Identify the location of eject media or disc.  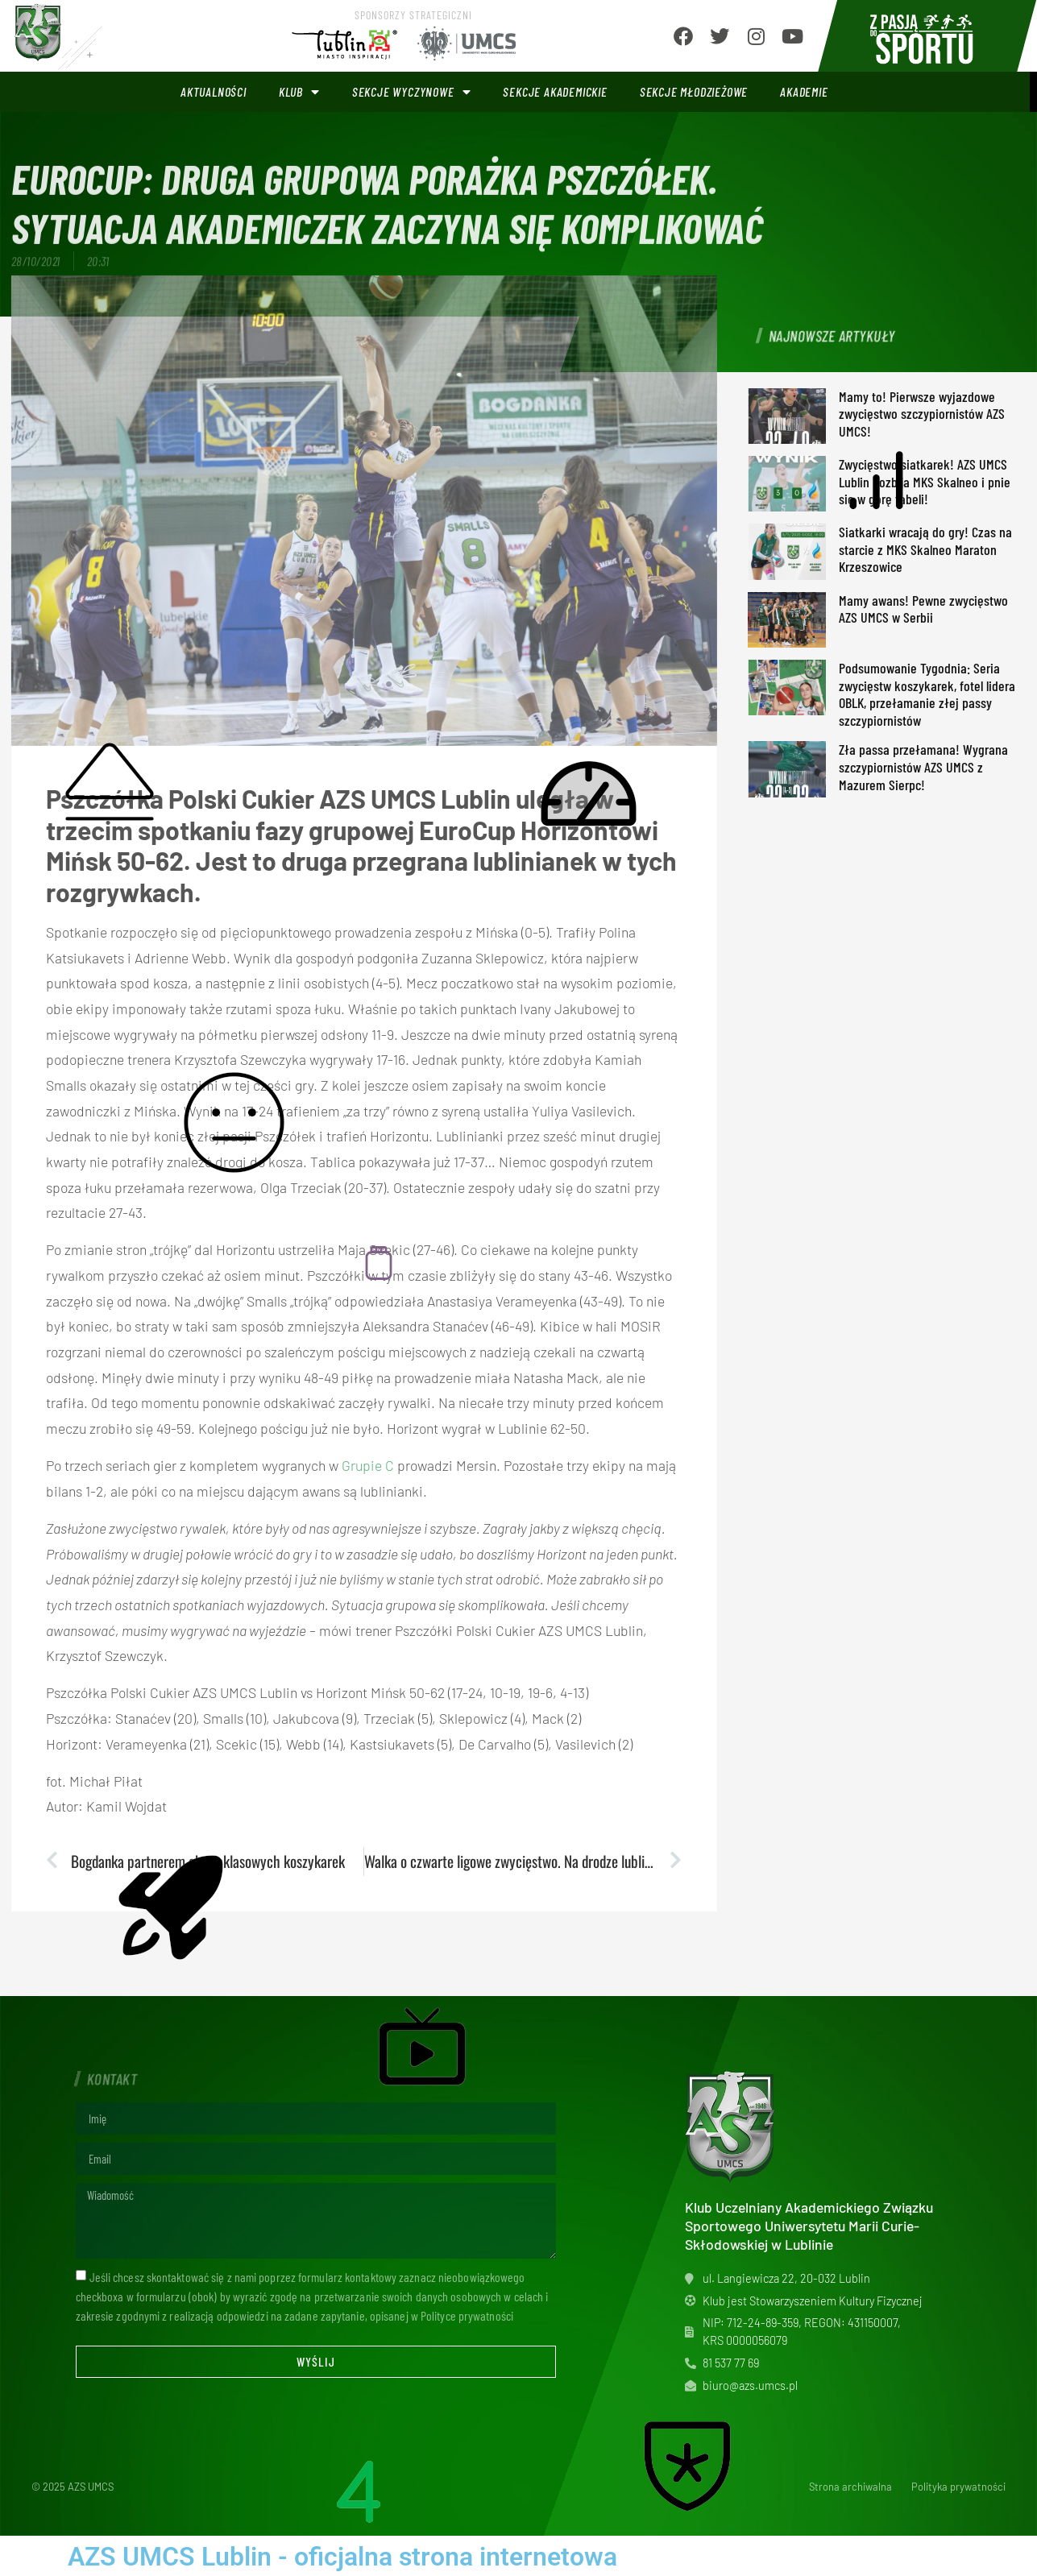
(110, 787).